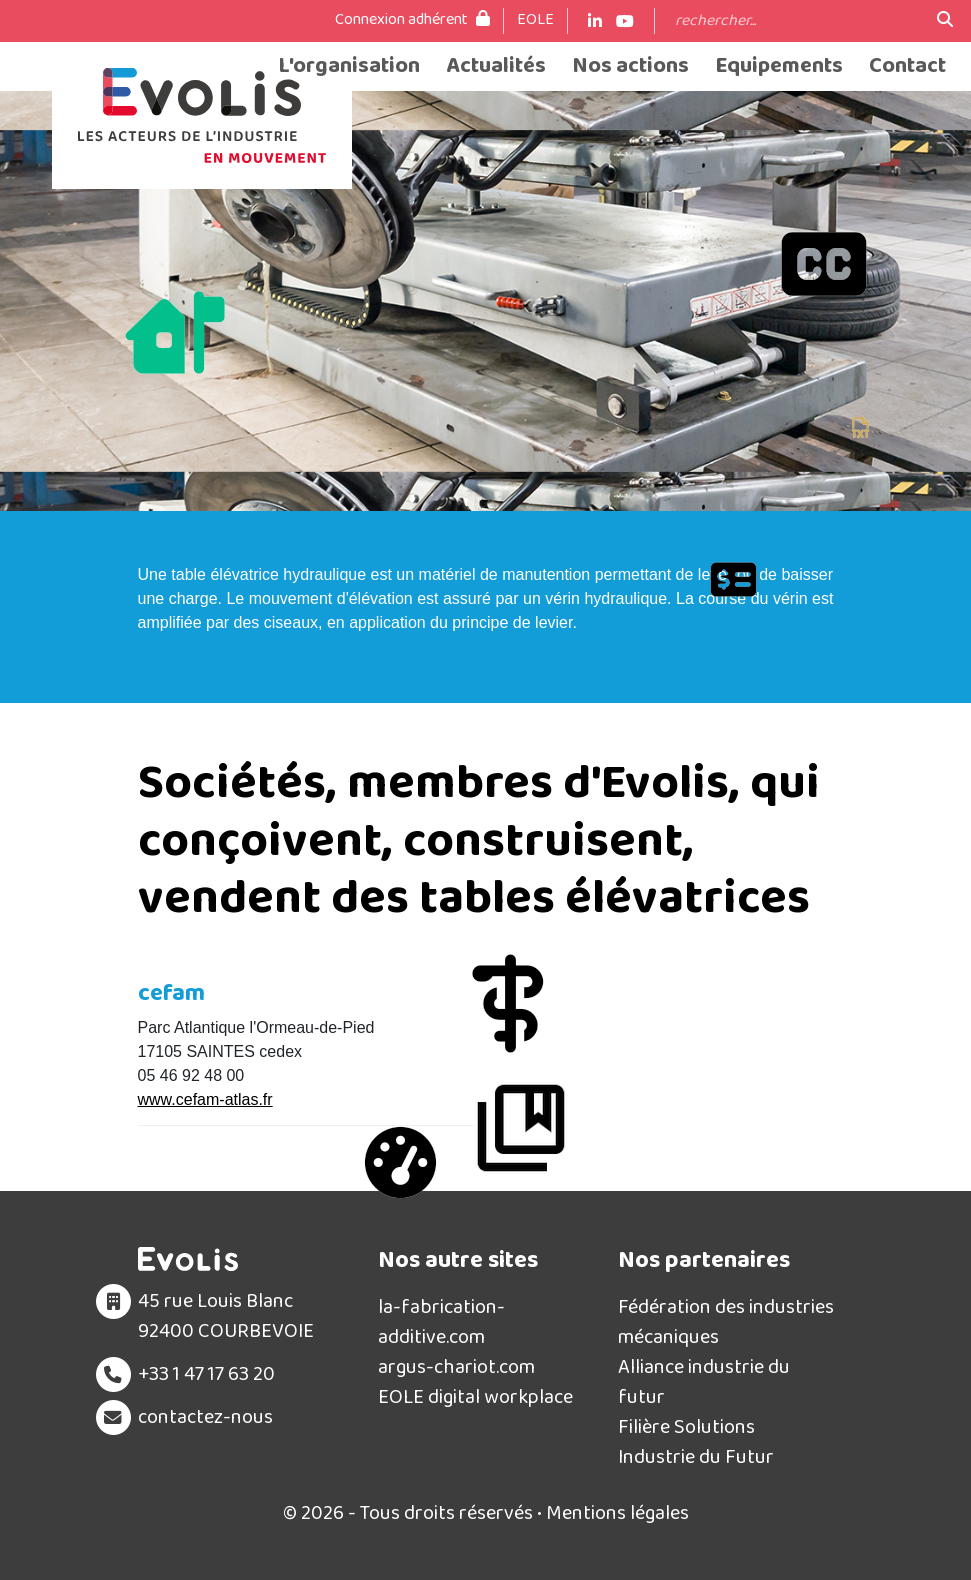 Image resolution: width=971 pixels, height=1580 pixels. I want to click on enable closed captions for video content, so click(824, 264).